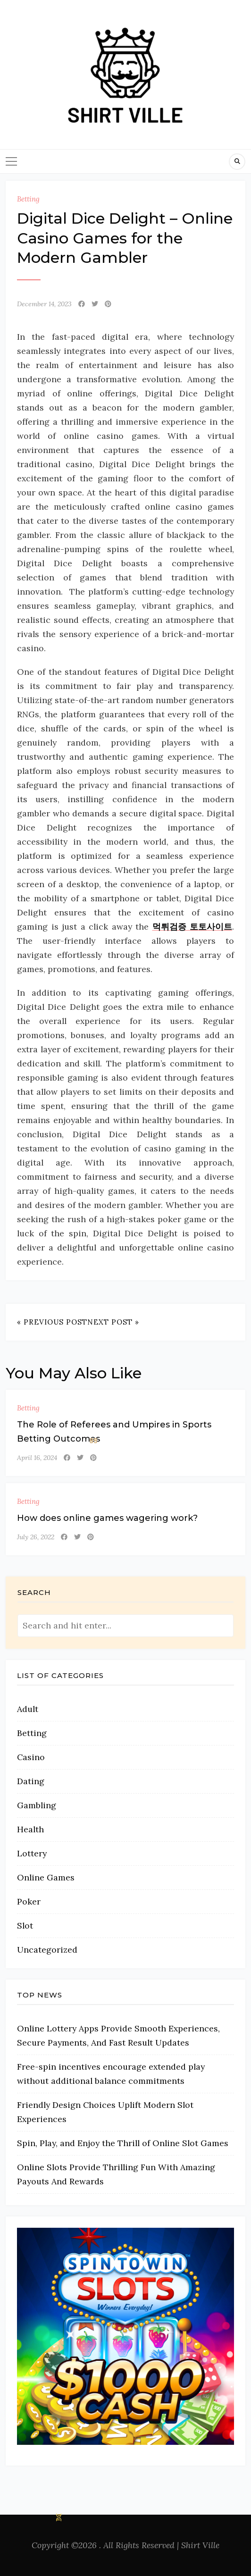 This screenshot has width=251, height=2576. What do you see at coordinates (59, 2517) in the screenshot?
I see `access genetics or DNA-related features` at bounding box center [59, 2517].